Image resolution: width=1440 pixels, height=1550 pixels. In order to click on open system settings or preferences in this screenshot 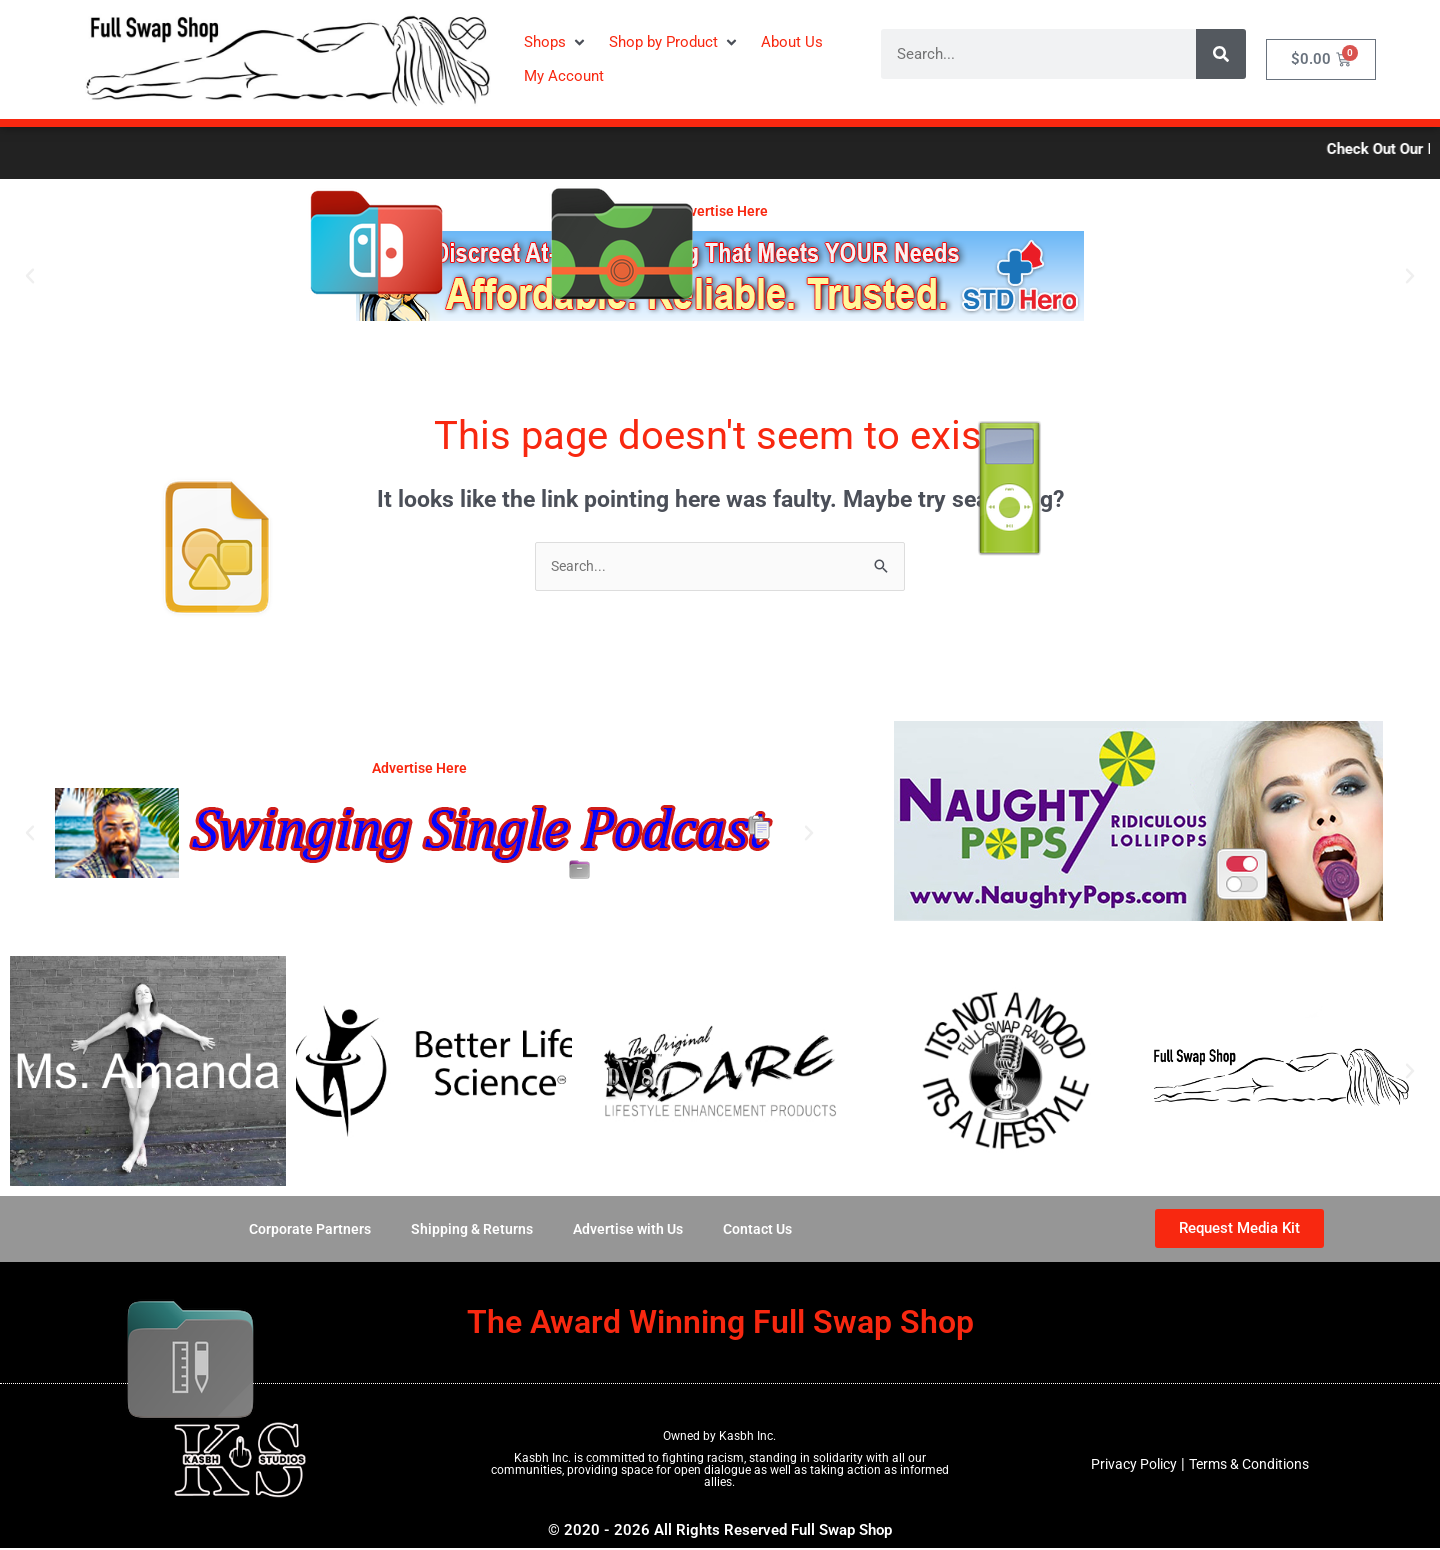, I will do `click(1242, 874)`.